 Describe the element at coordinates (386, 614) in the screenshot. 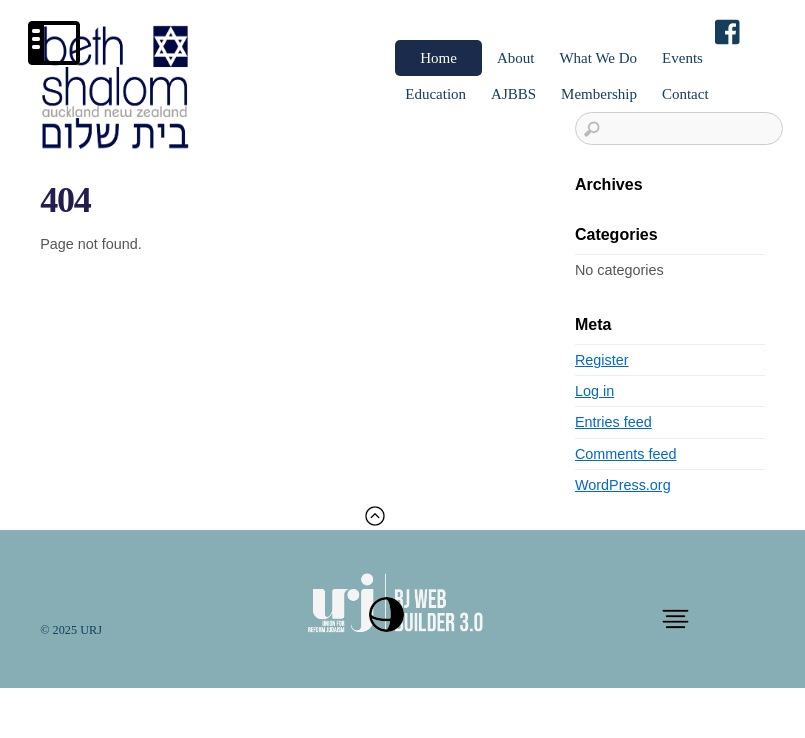

I see `indicates a 3D or globe-related feature` at that location.